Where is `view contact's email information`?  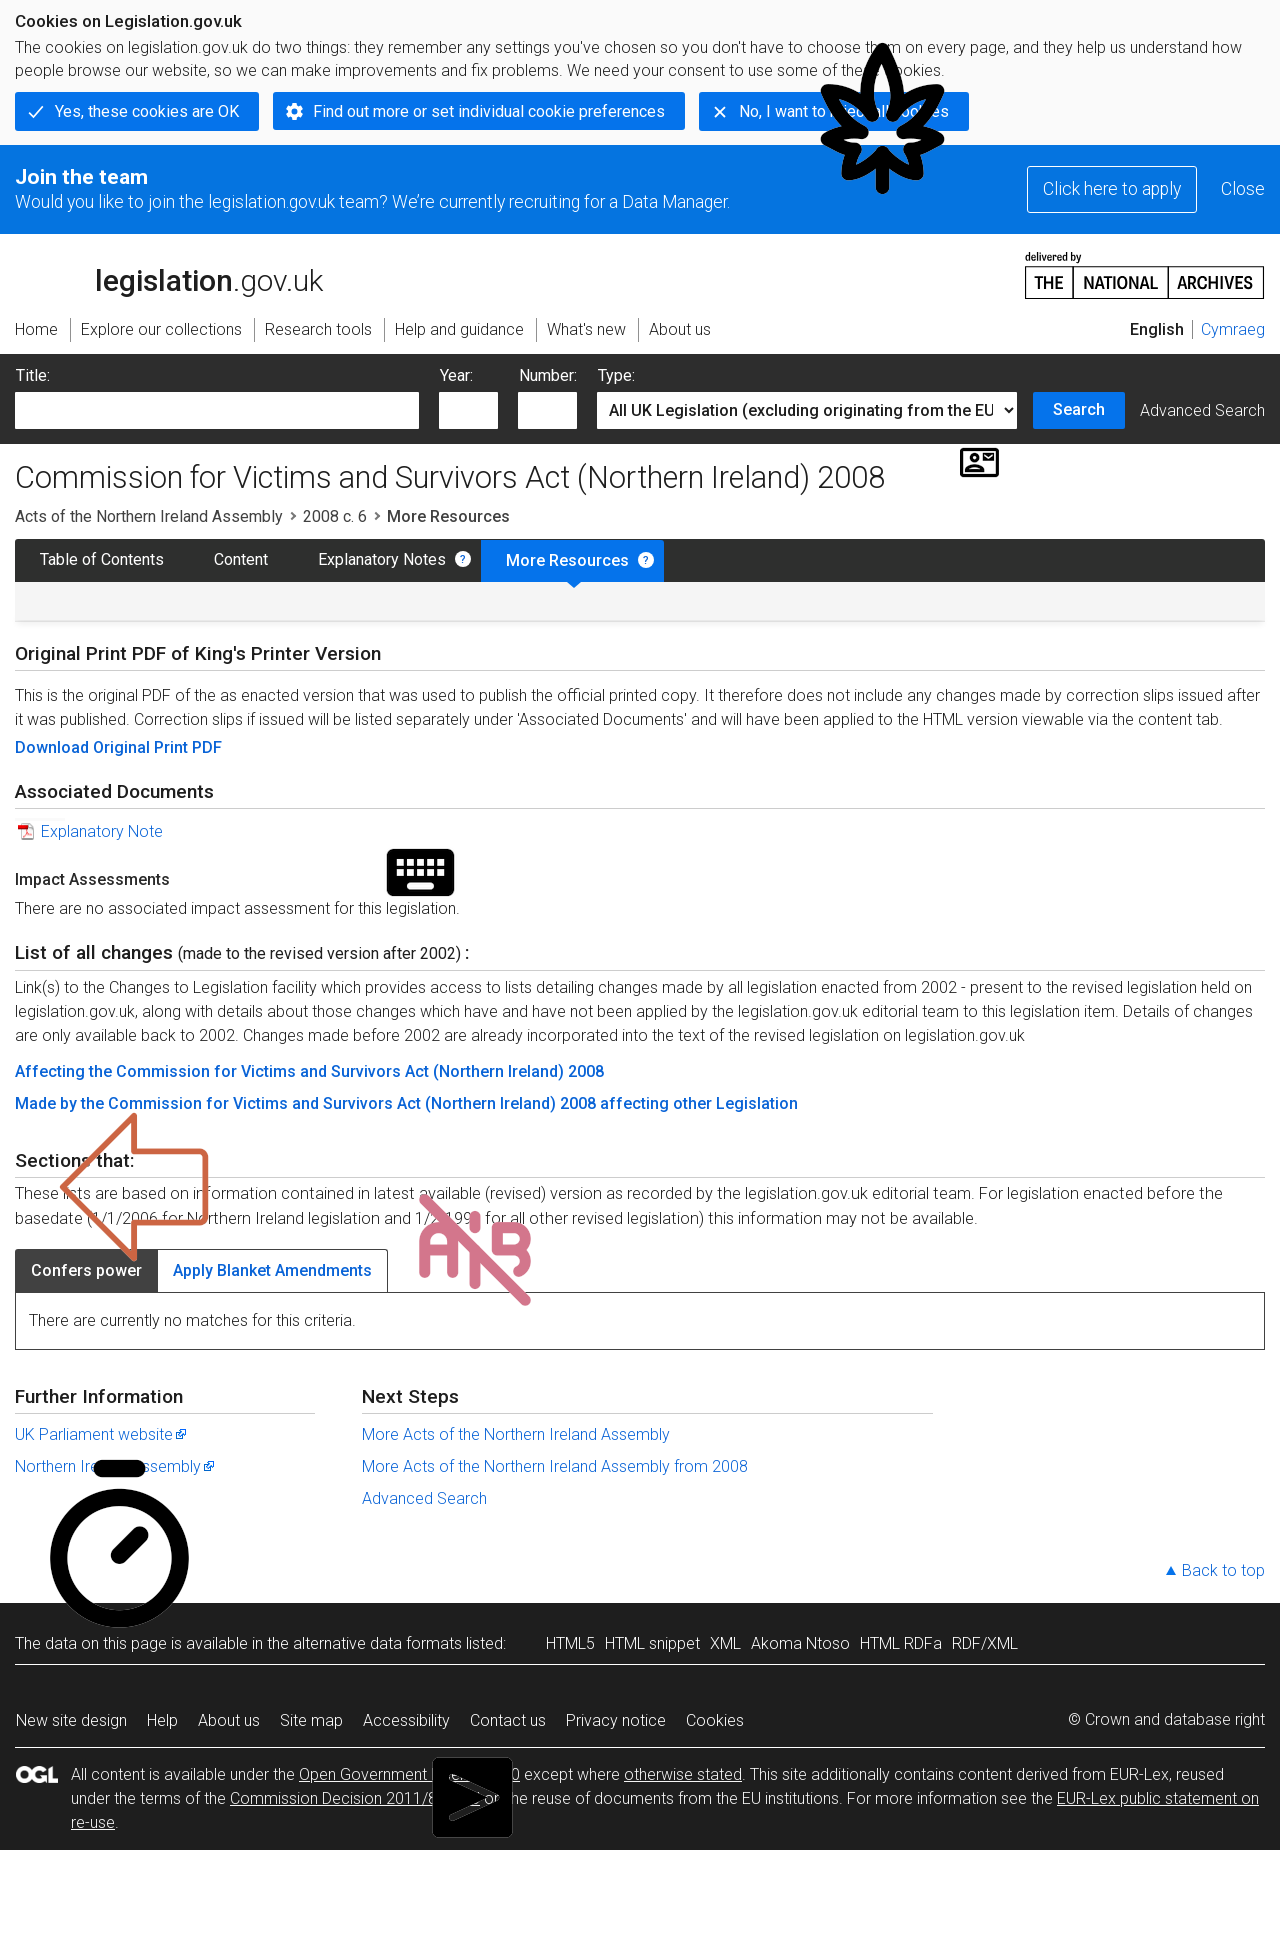
view contact's email information is located at coordinates (979, 462).